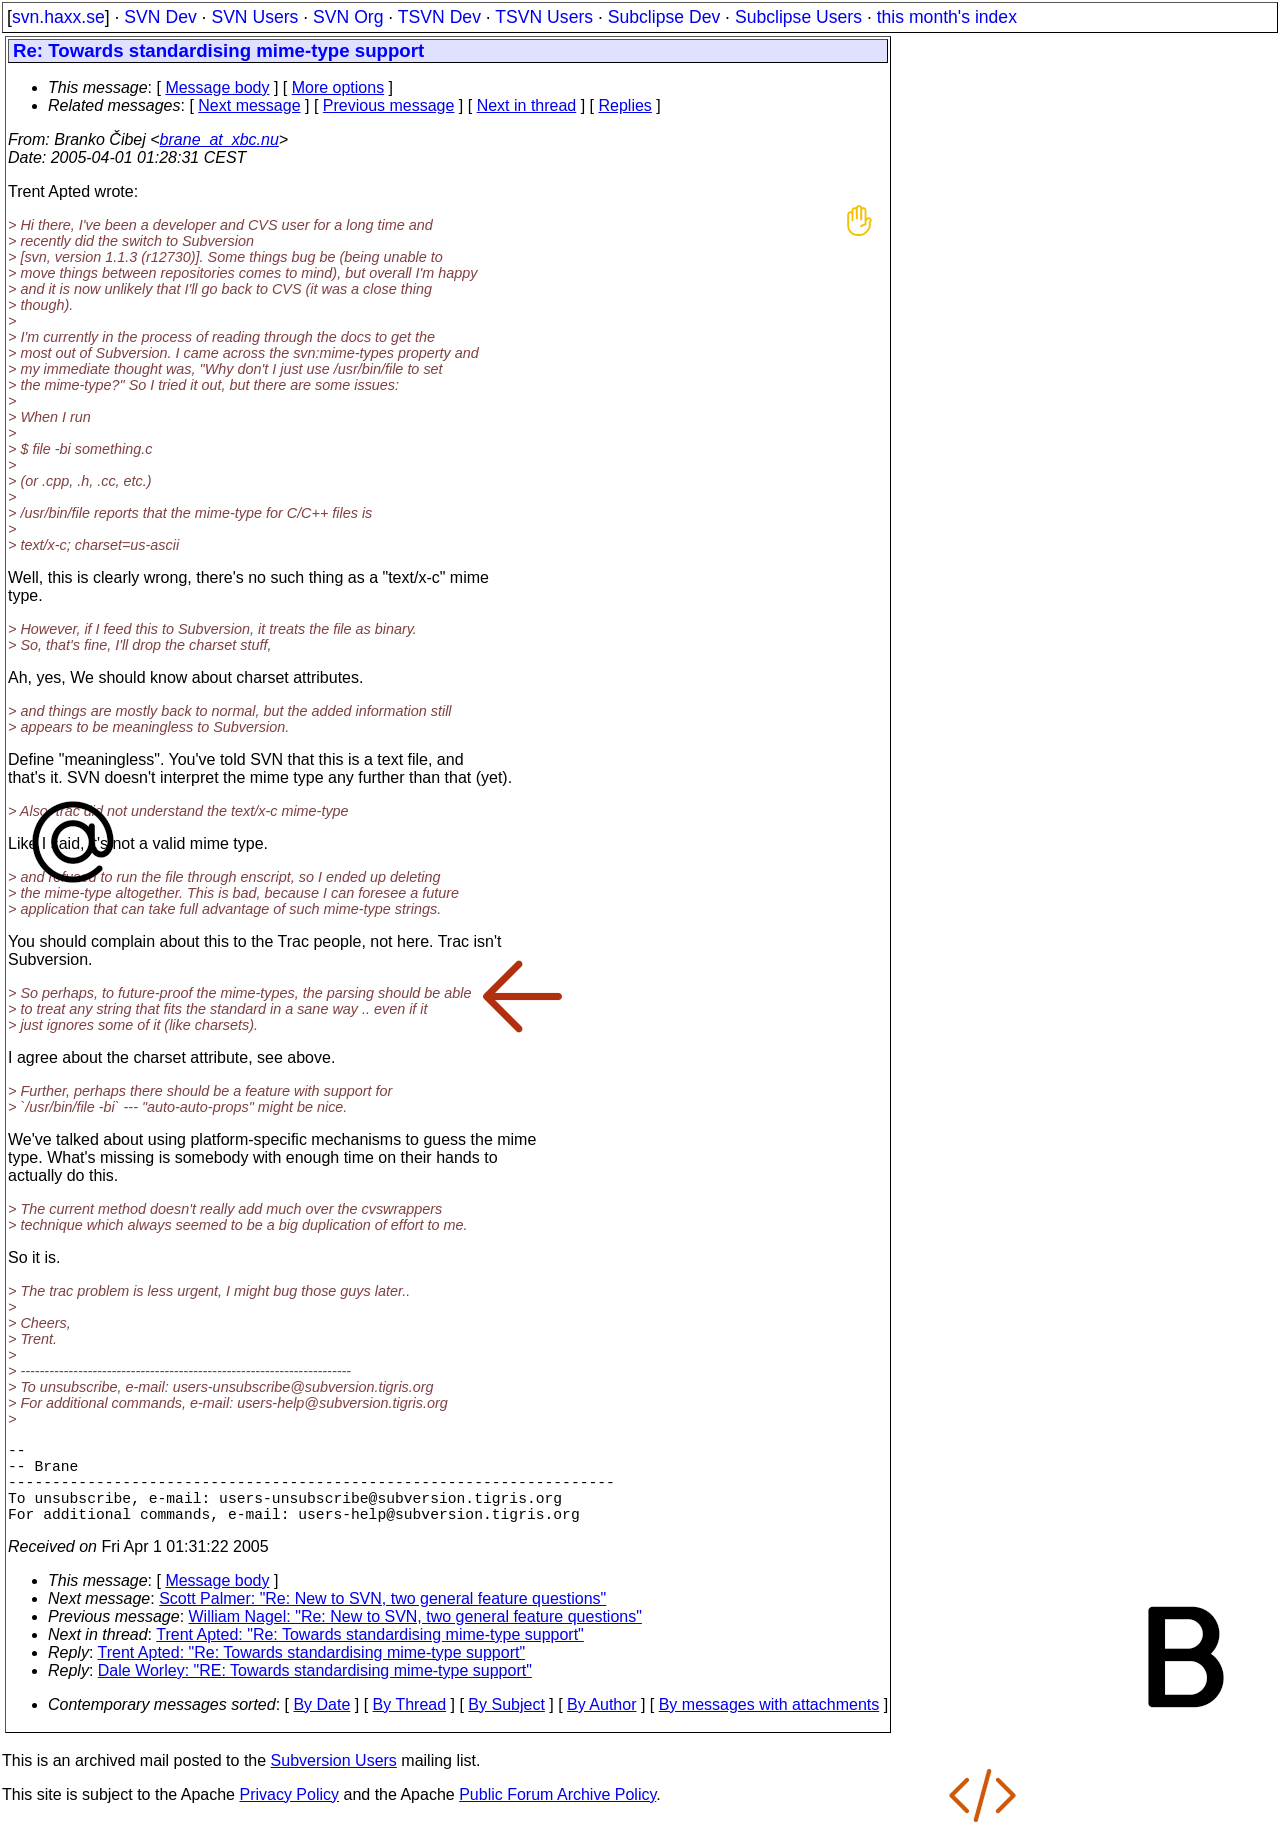  Describe the element at coordinates (73, 842) in the screenshot. I see `mention a user in a post or comment` at that location.